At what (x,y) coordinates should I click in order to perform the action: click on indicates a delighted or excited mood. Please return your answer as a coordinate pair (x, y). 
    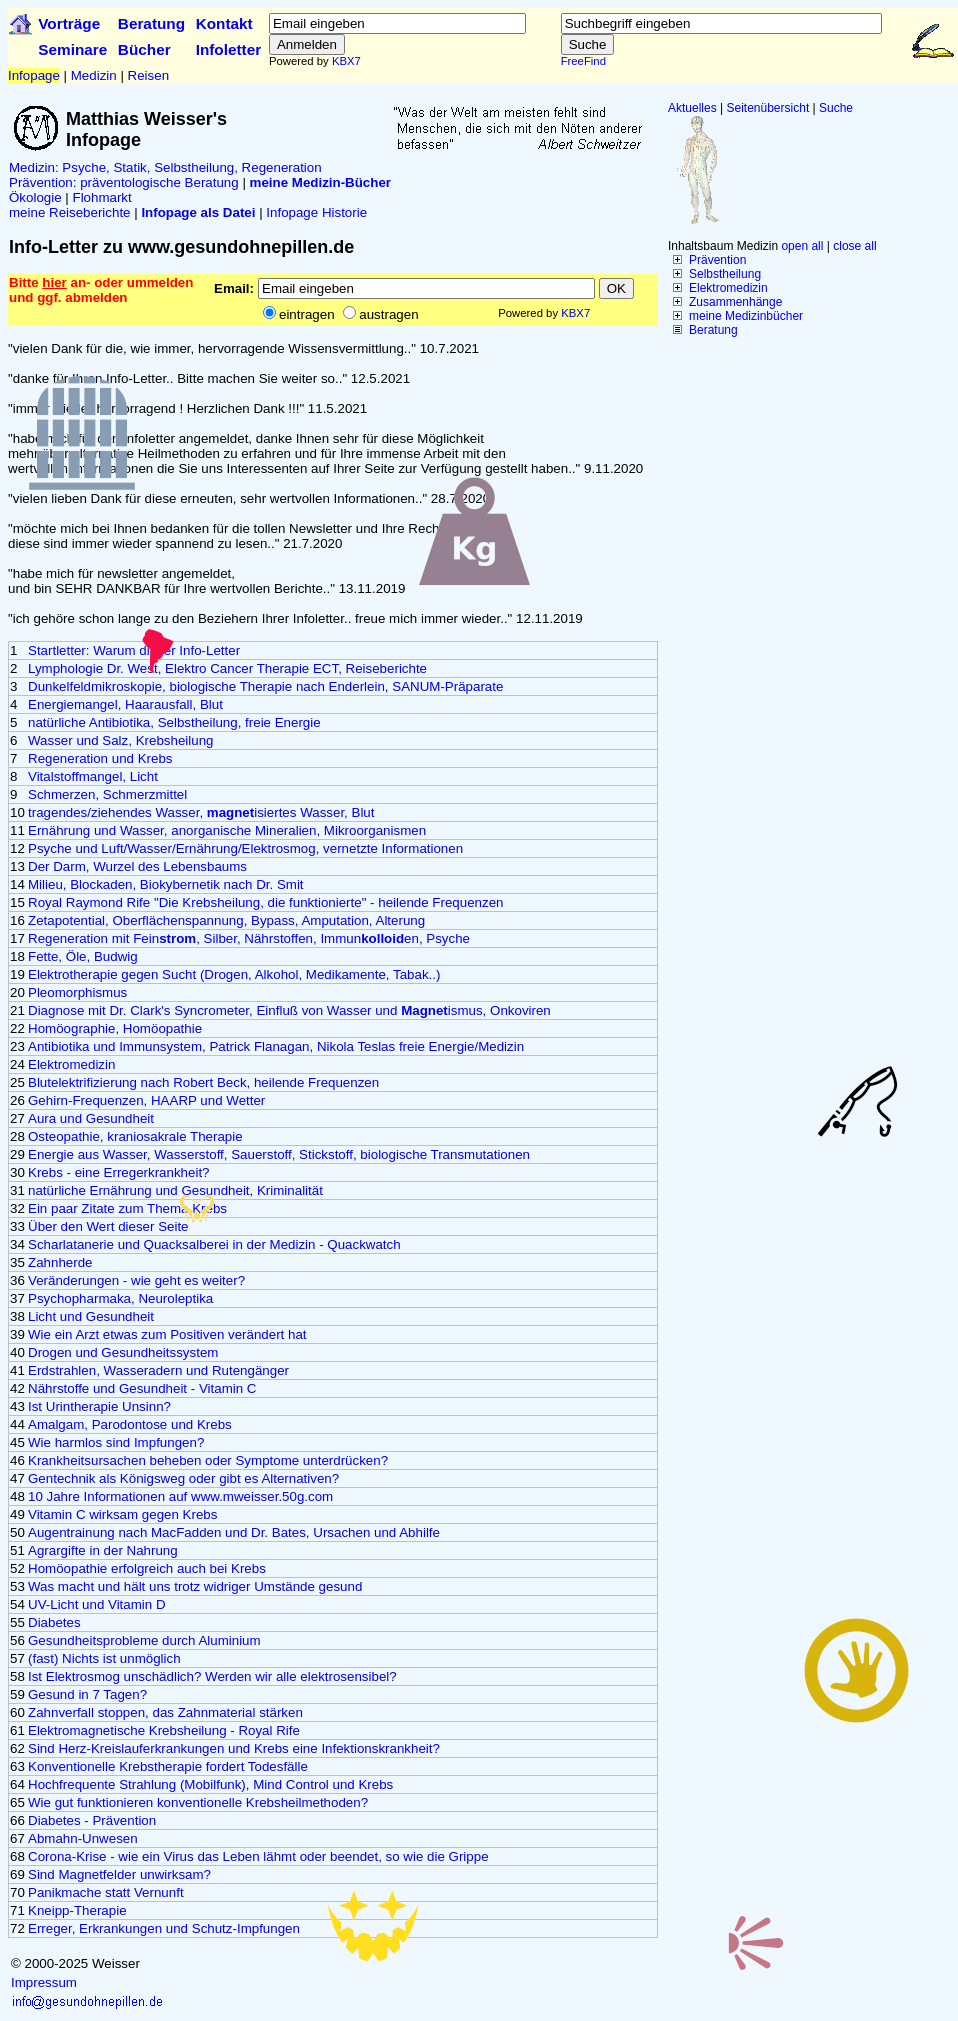
    Looking at the image, I should click on (373, 1924).